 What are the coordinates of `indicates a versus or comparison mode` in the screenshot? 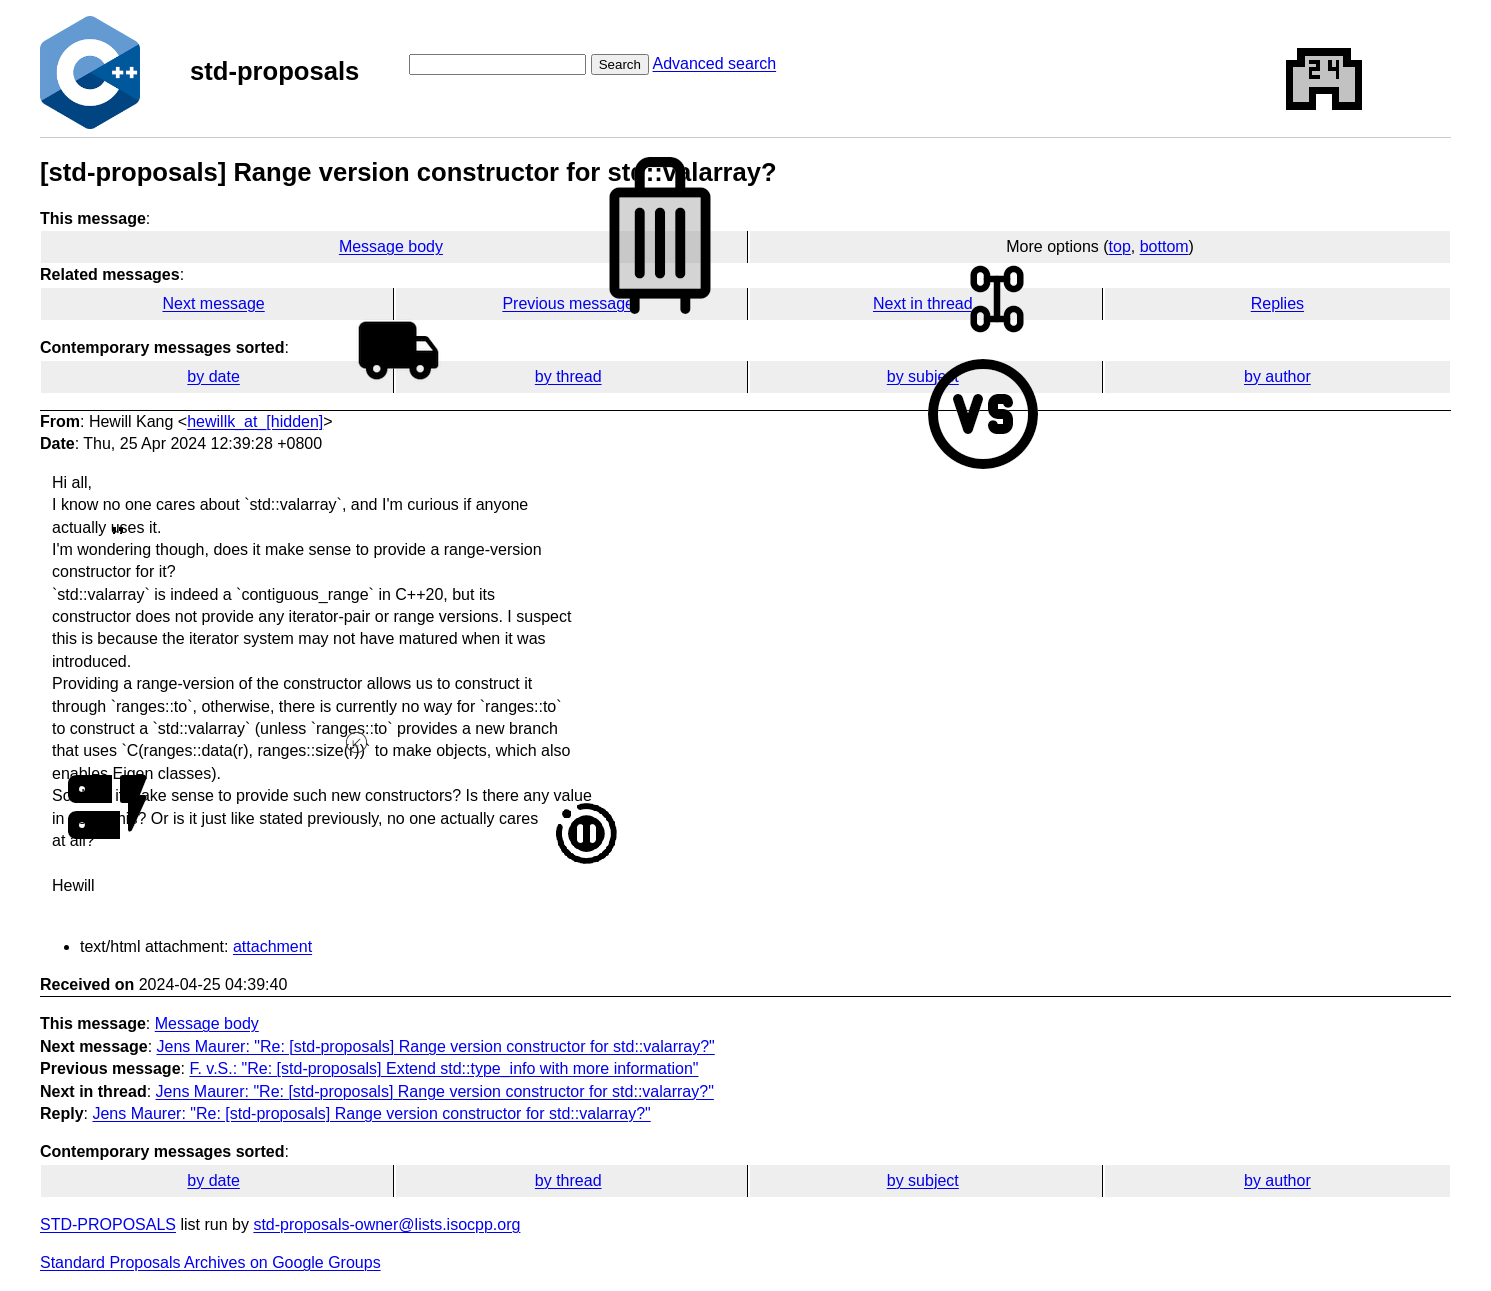 It's located at (983, 414).